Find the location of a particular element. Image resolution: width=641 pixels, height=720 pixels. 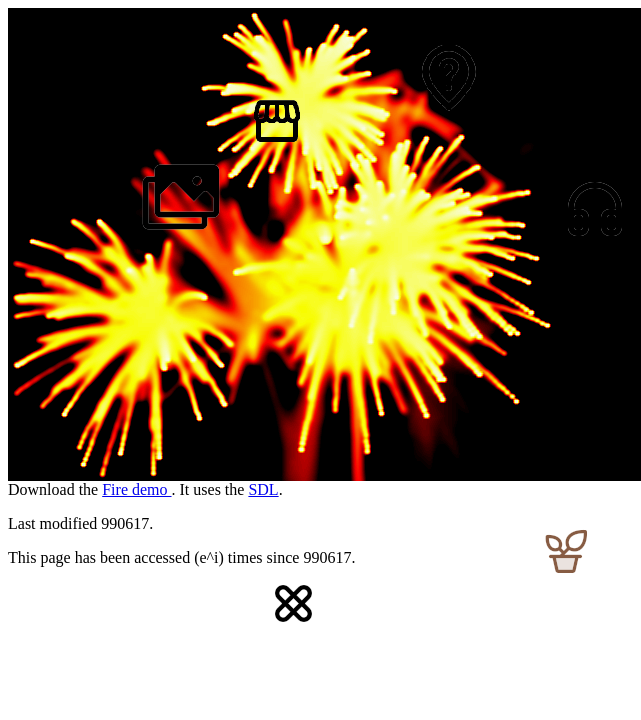

access first aid or medical help options is located at coordinates (293, 603).